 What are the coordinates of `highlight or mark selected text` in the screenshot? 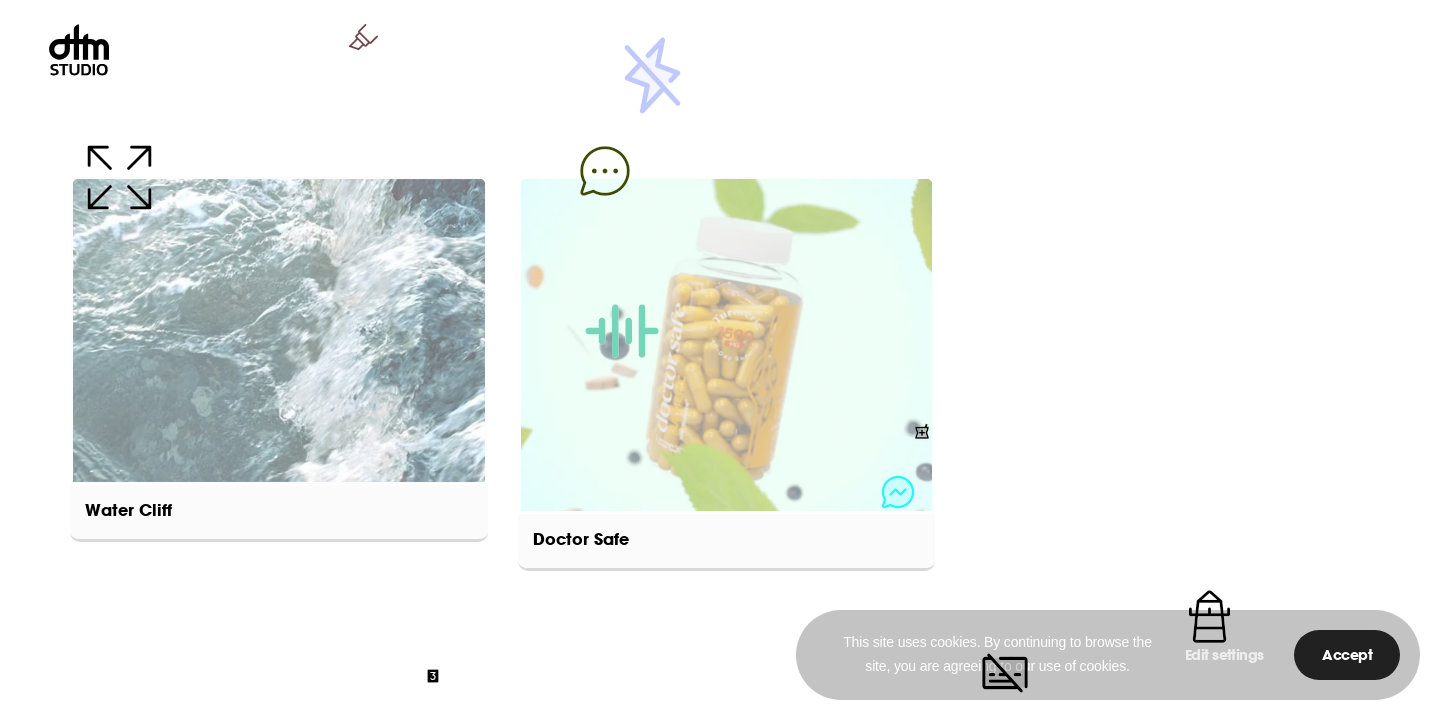 It's located at (362, 38).